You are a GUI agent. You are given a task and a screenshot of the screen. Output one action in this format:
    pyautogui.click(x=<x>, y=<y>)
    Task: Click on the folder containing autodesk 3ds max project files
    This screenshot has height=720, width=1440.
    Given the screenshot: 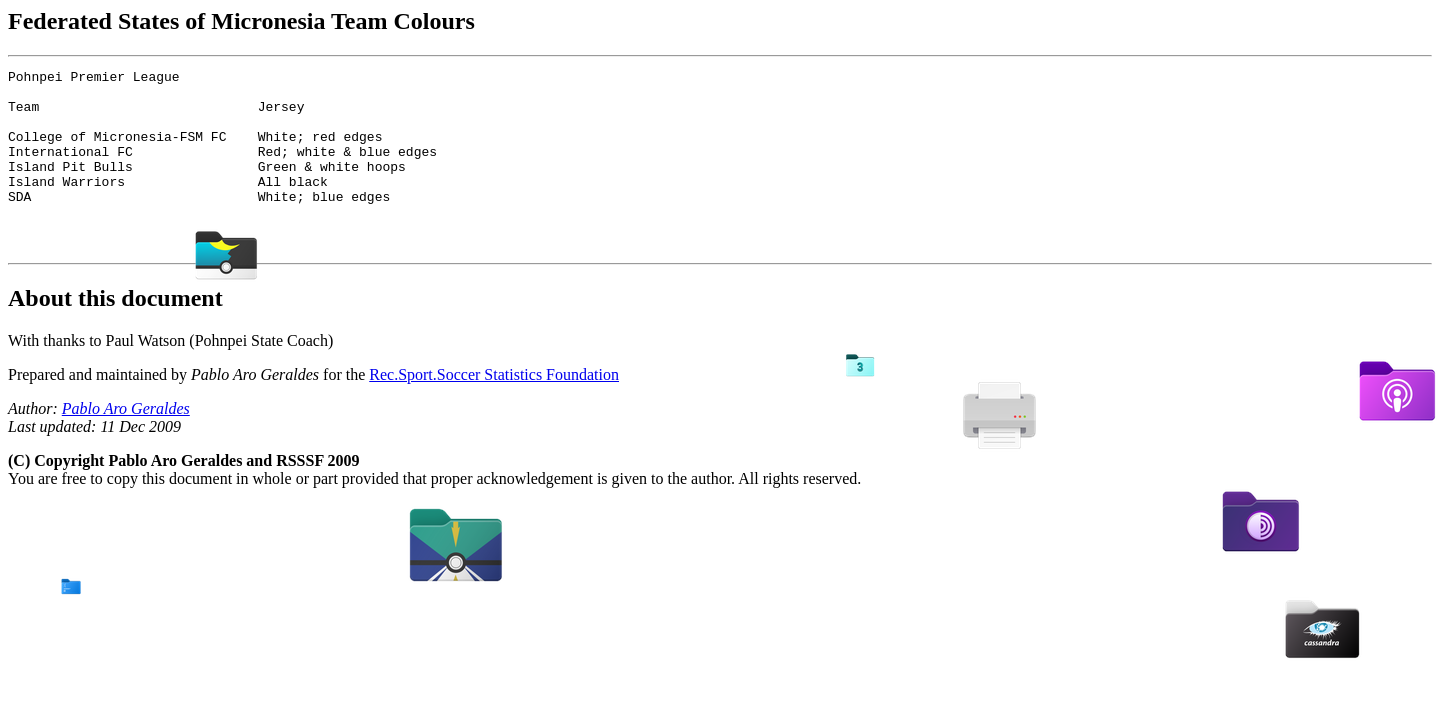 What is the action you would take?
    pyautogui.click(x=860, y=366)
    